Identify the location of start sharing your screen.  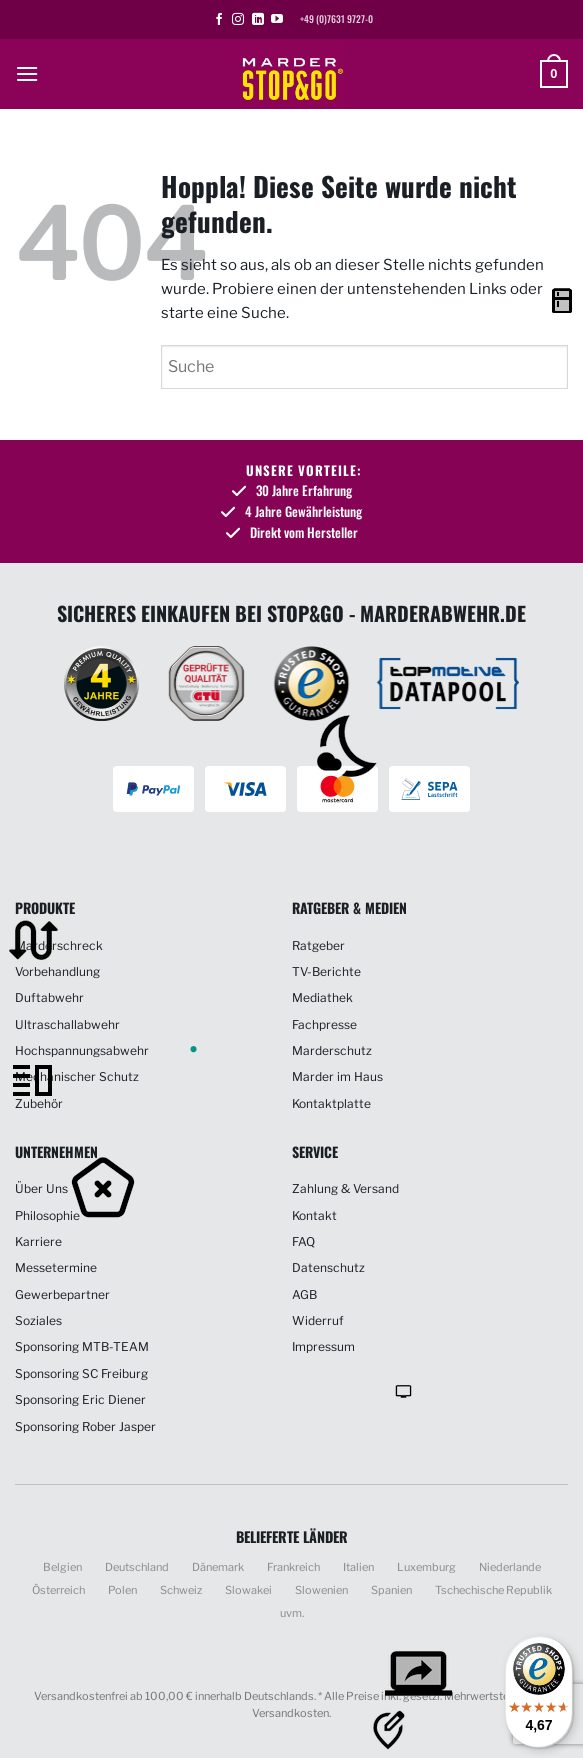
(418, 1673).